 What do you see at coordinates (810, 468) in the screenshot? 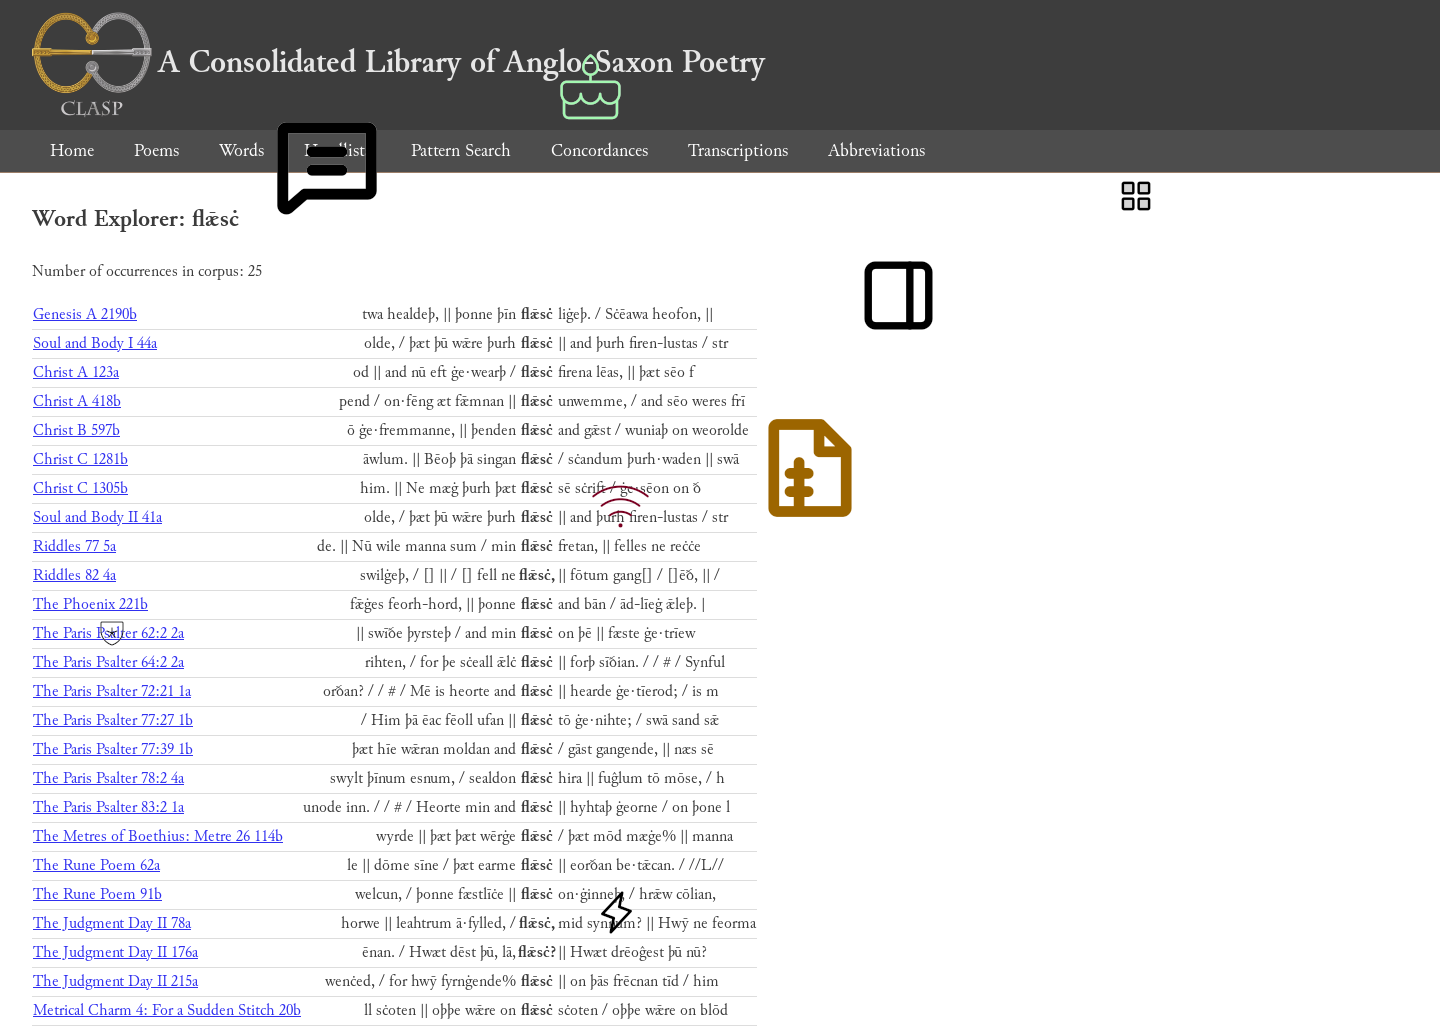
I see `access compressed or archived files` at bounding box center [810, 468].